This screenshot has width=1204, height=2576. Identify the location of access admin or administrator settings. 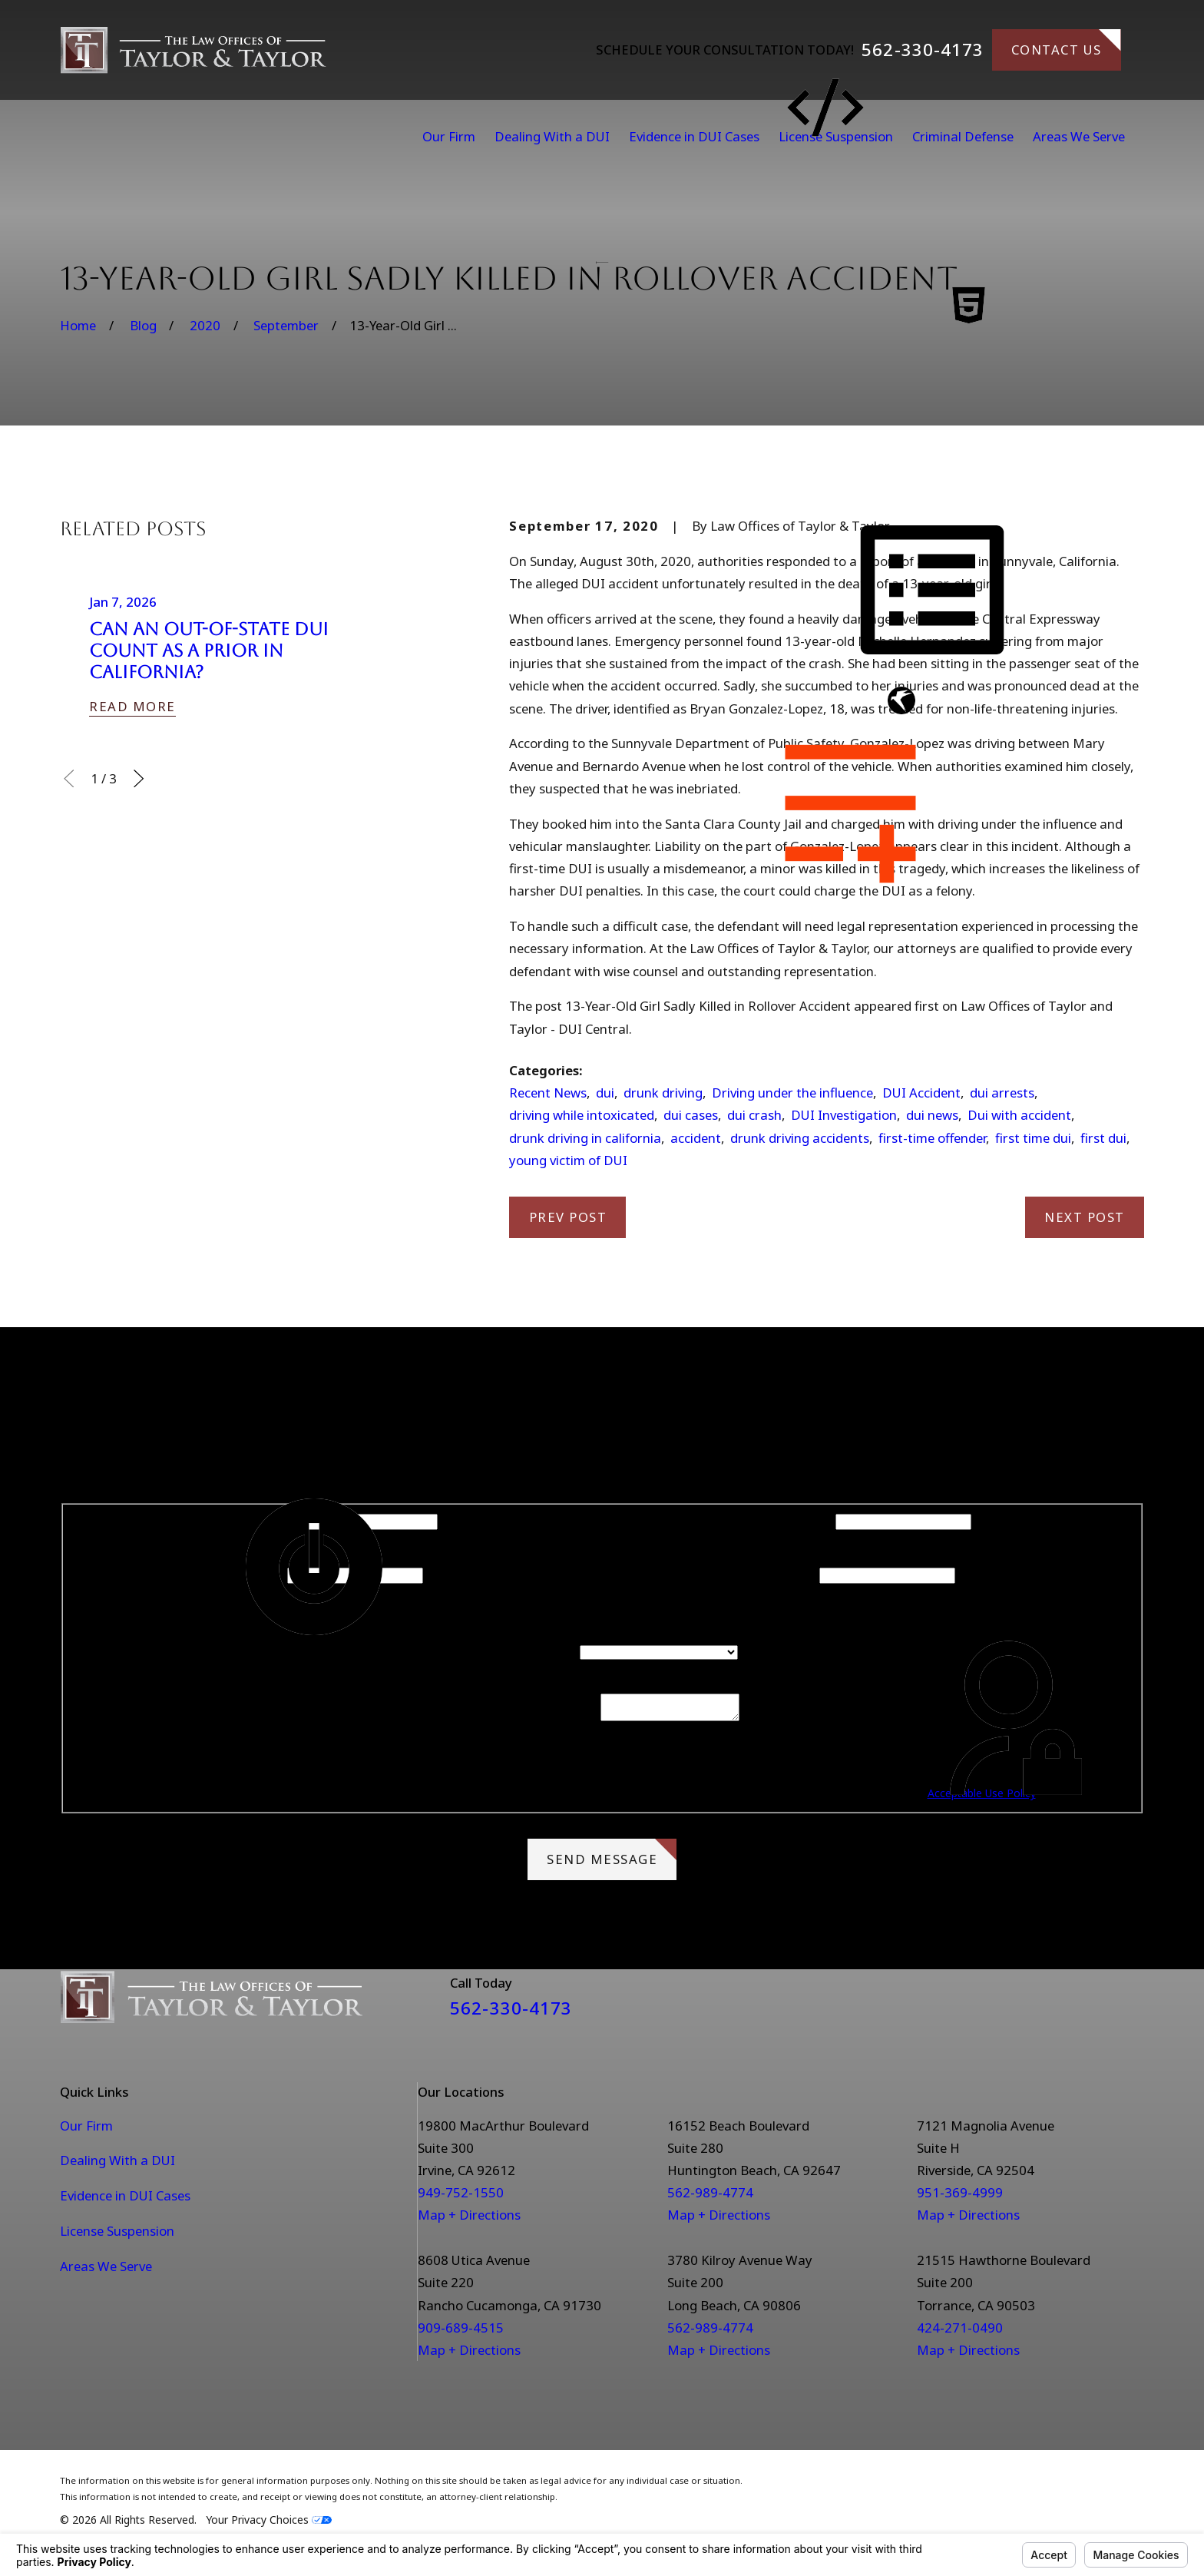
(1008, 1721).